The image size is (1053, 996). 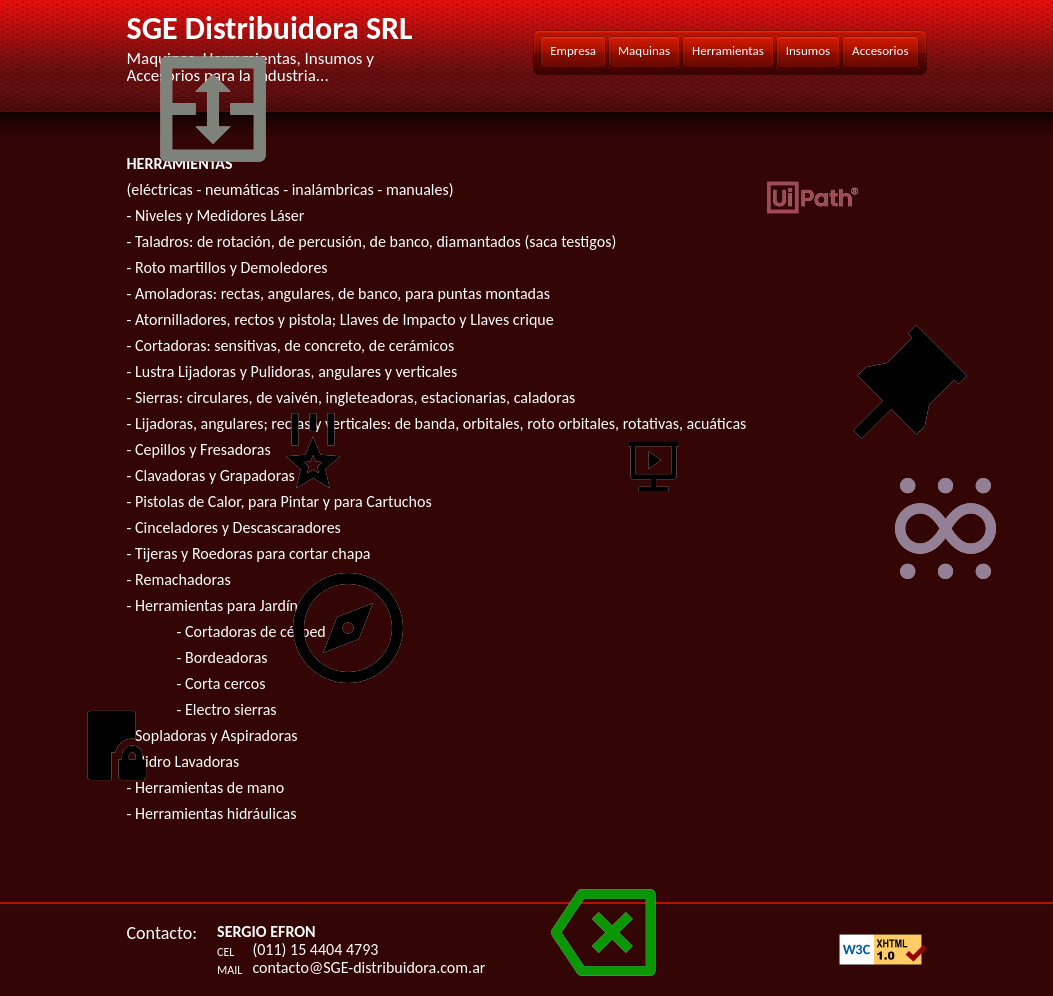 What do you see at coordinates (313, 449) in the screenshot?
I see `view achievements or awards` at bounding box center [313, 449].